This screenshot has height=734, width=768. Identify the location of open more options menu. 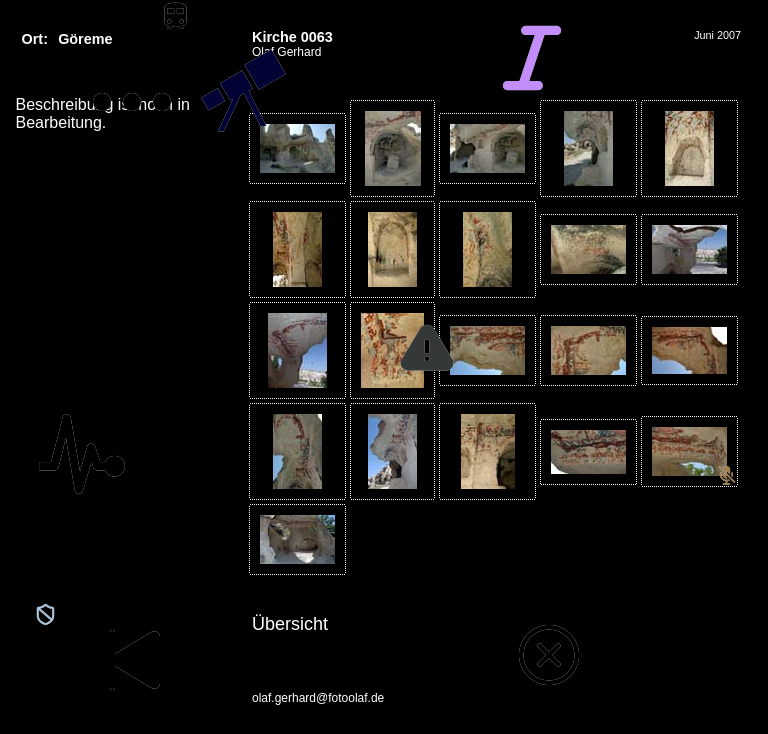
(132, 102).